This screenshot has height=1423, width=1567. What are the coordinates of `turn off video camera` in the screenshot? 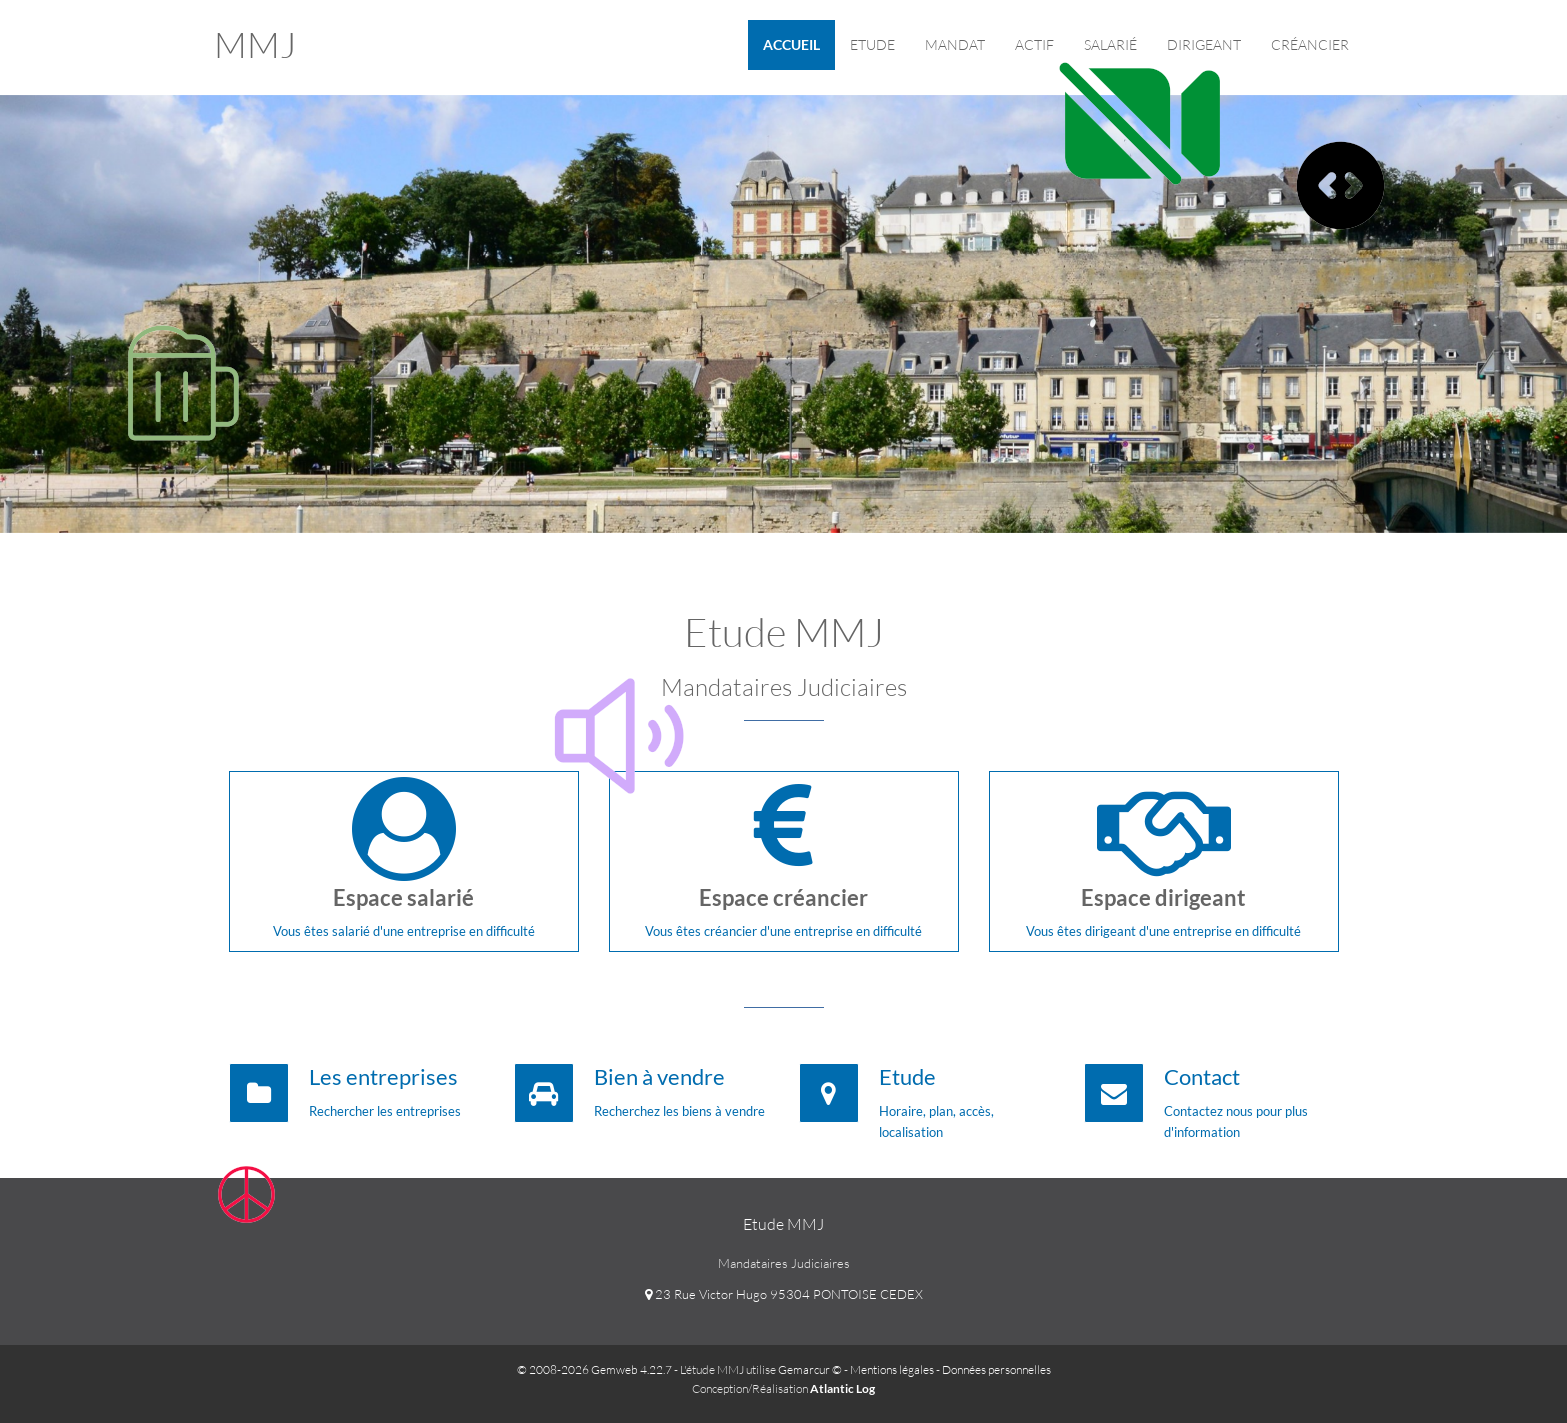 It's located at (1142, 123).